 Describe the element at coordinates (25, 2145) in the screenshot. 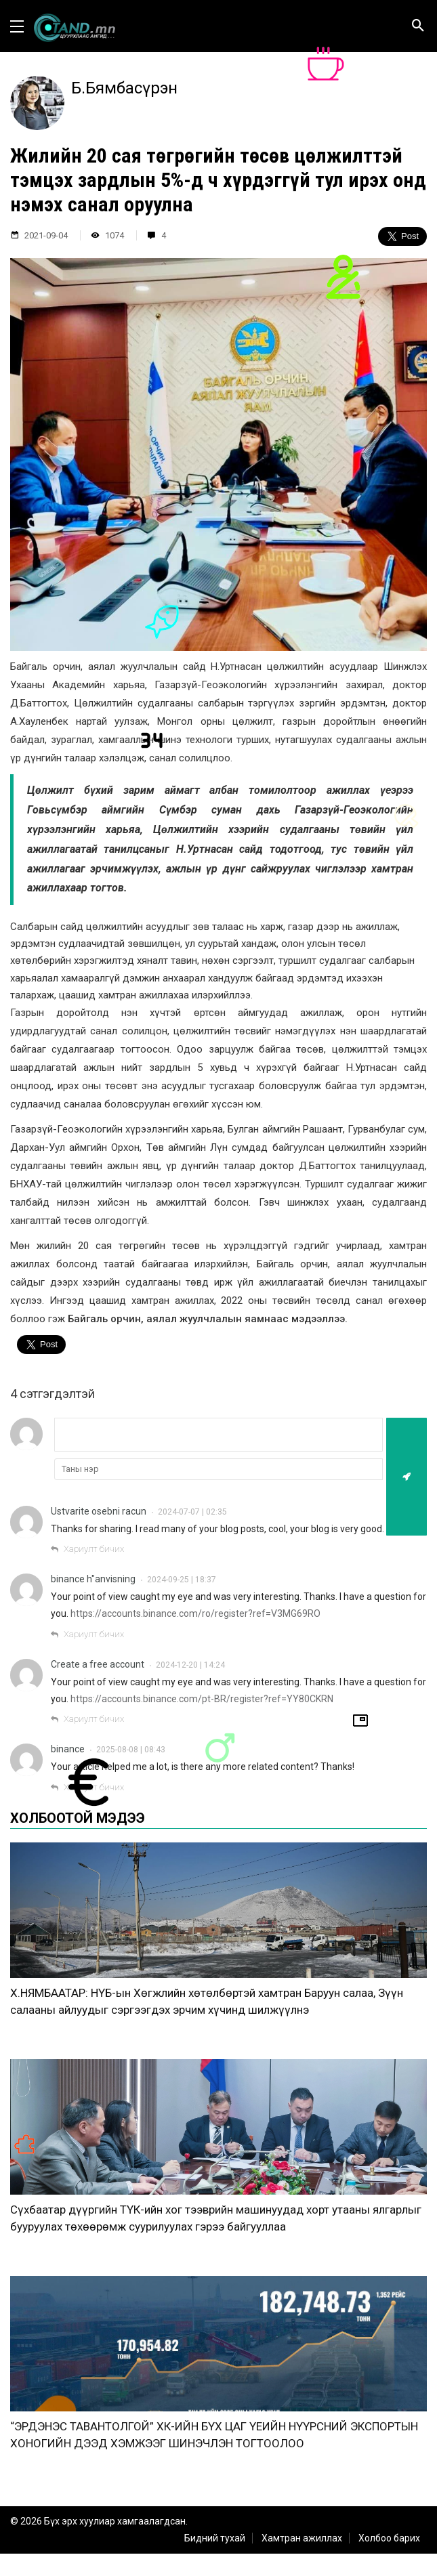

I see `access plugins or extensions` at that location.